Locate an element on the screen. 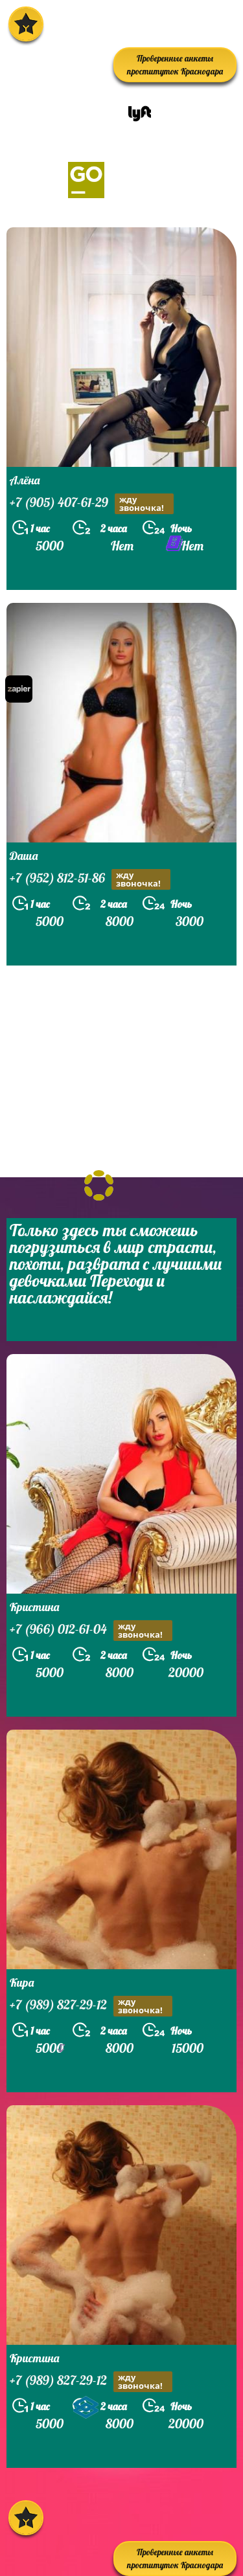  mdbook documentation tool logo is located at coordinates (174, 543).